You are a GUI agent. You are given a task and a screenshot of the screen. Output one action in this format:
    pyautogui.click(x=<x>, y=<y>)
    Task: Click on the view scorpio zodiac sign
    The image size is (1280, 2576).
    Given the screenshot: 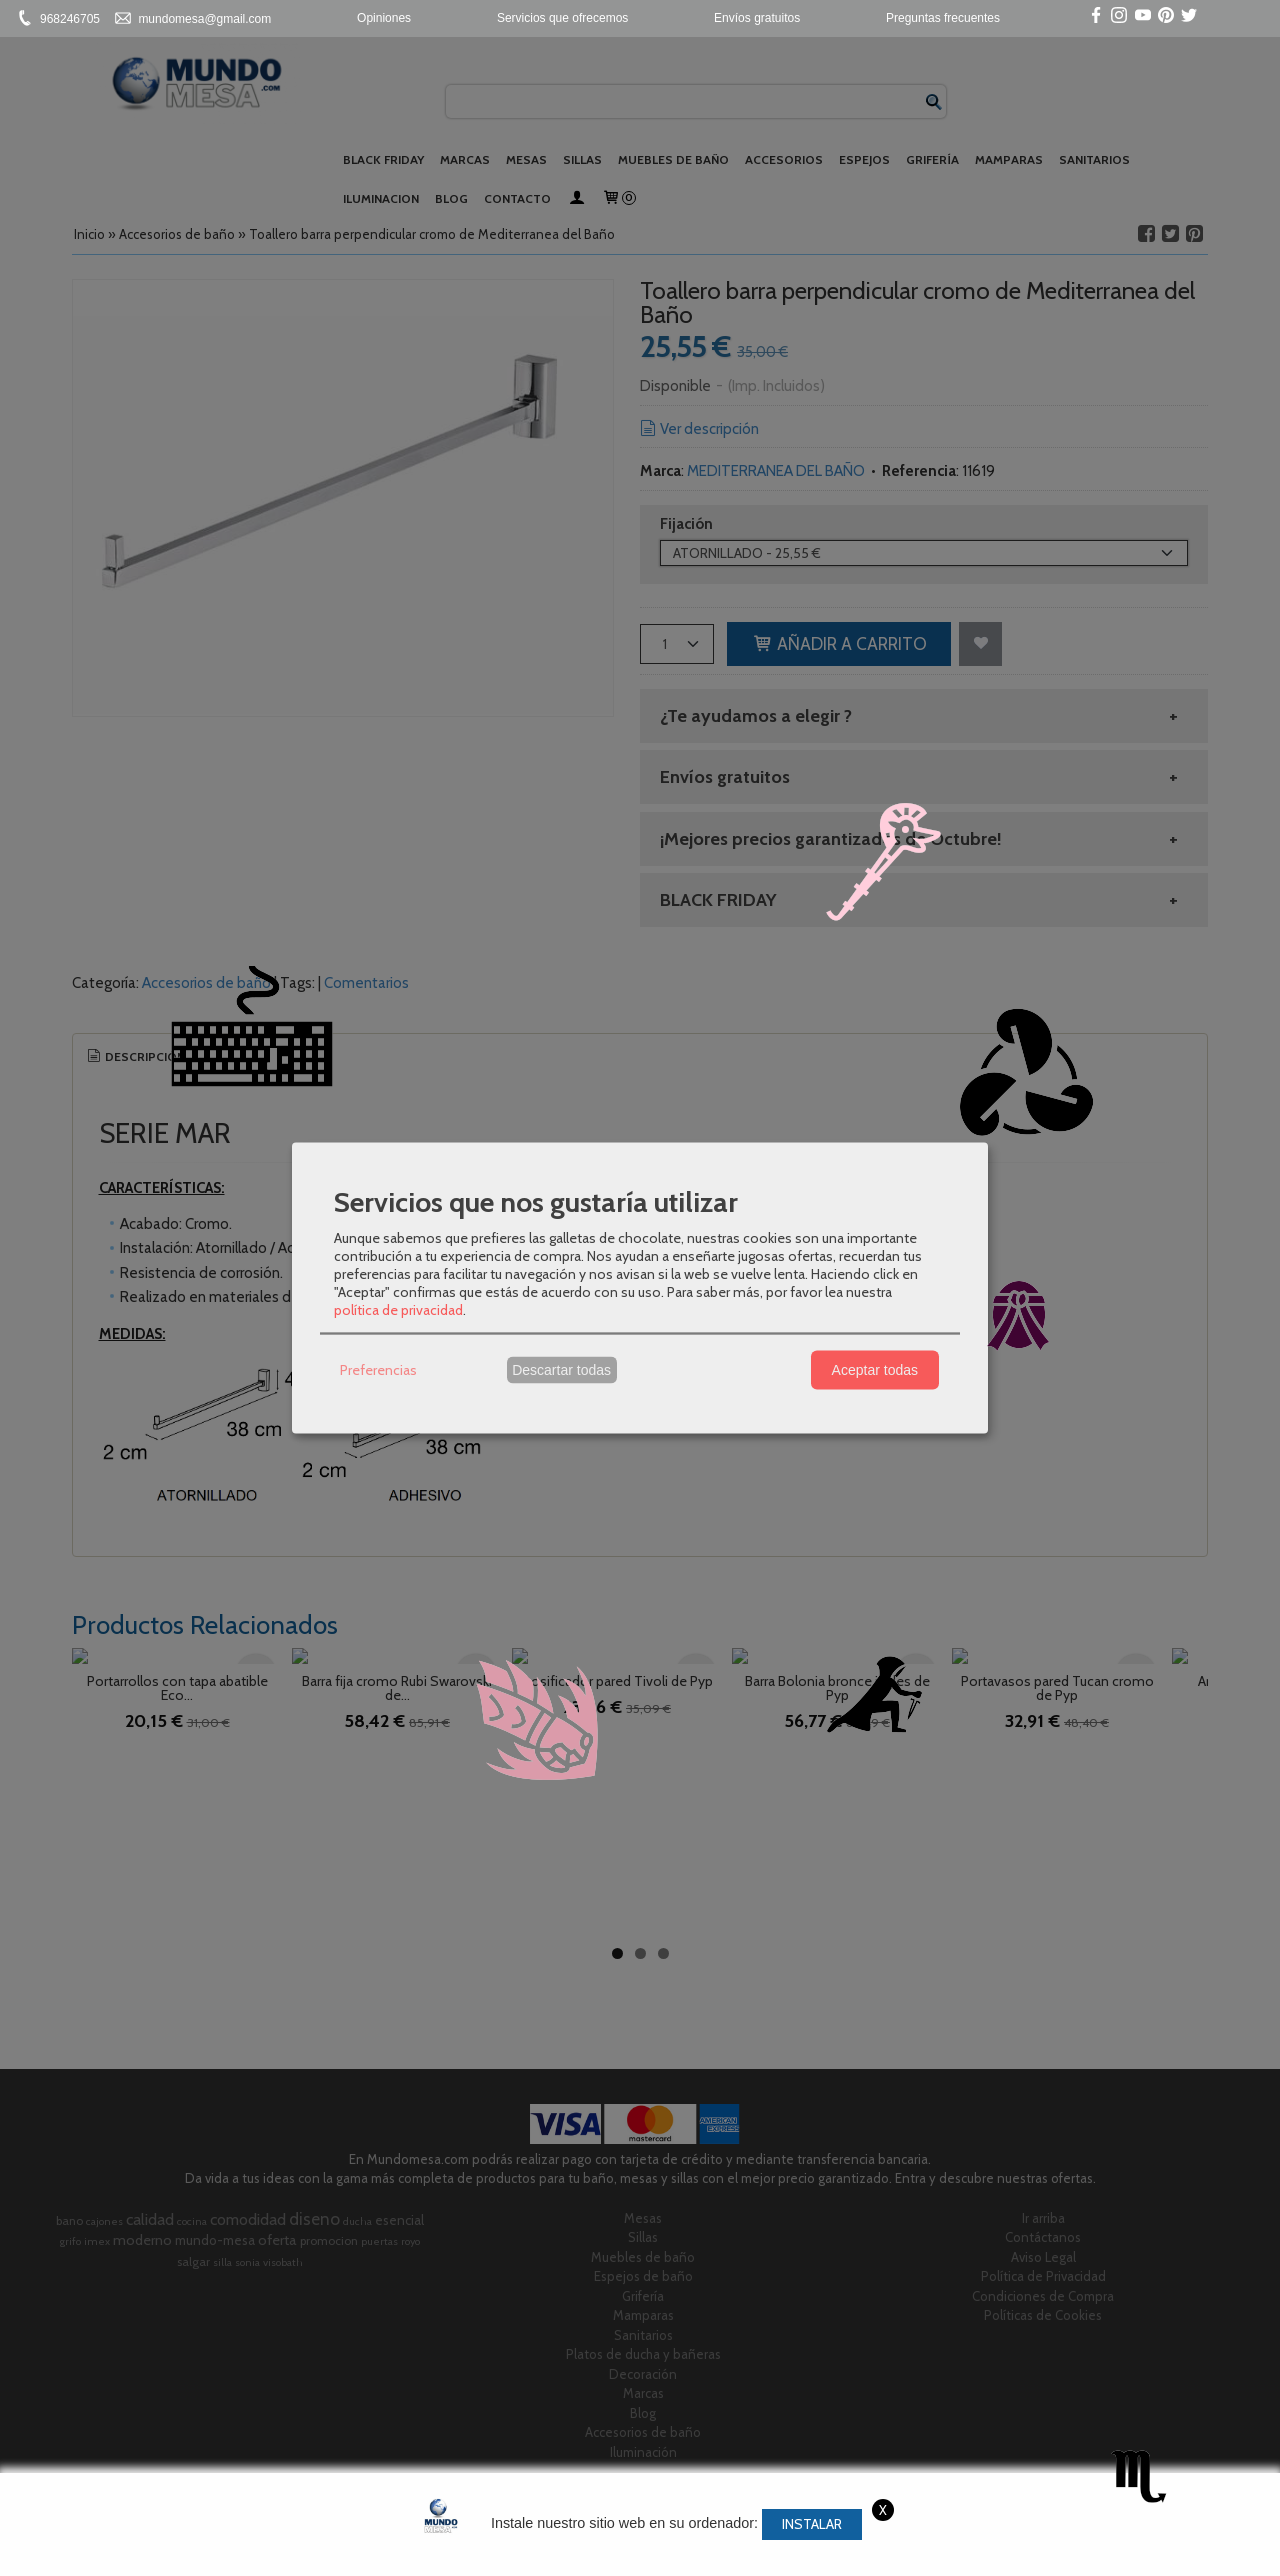 What is the action you would take?
    pyautogui.click(x=1138, y=2477)
    